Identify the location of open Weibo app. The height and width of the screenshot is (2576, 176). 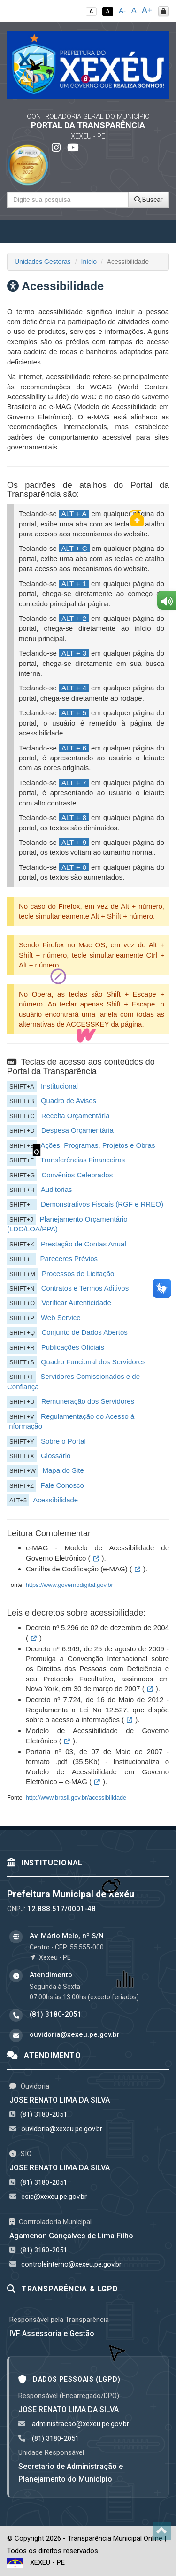
(111, 1886).